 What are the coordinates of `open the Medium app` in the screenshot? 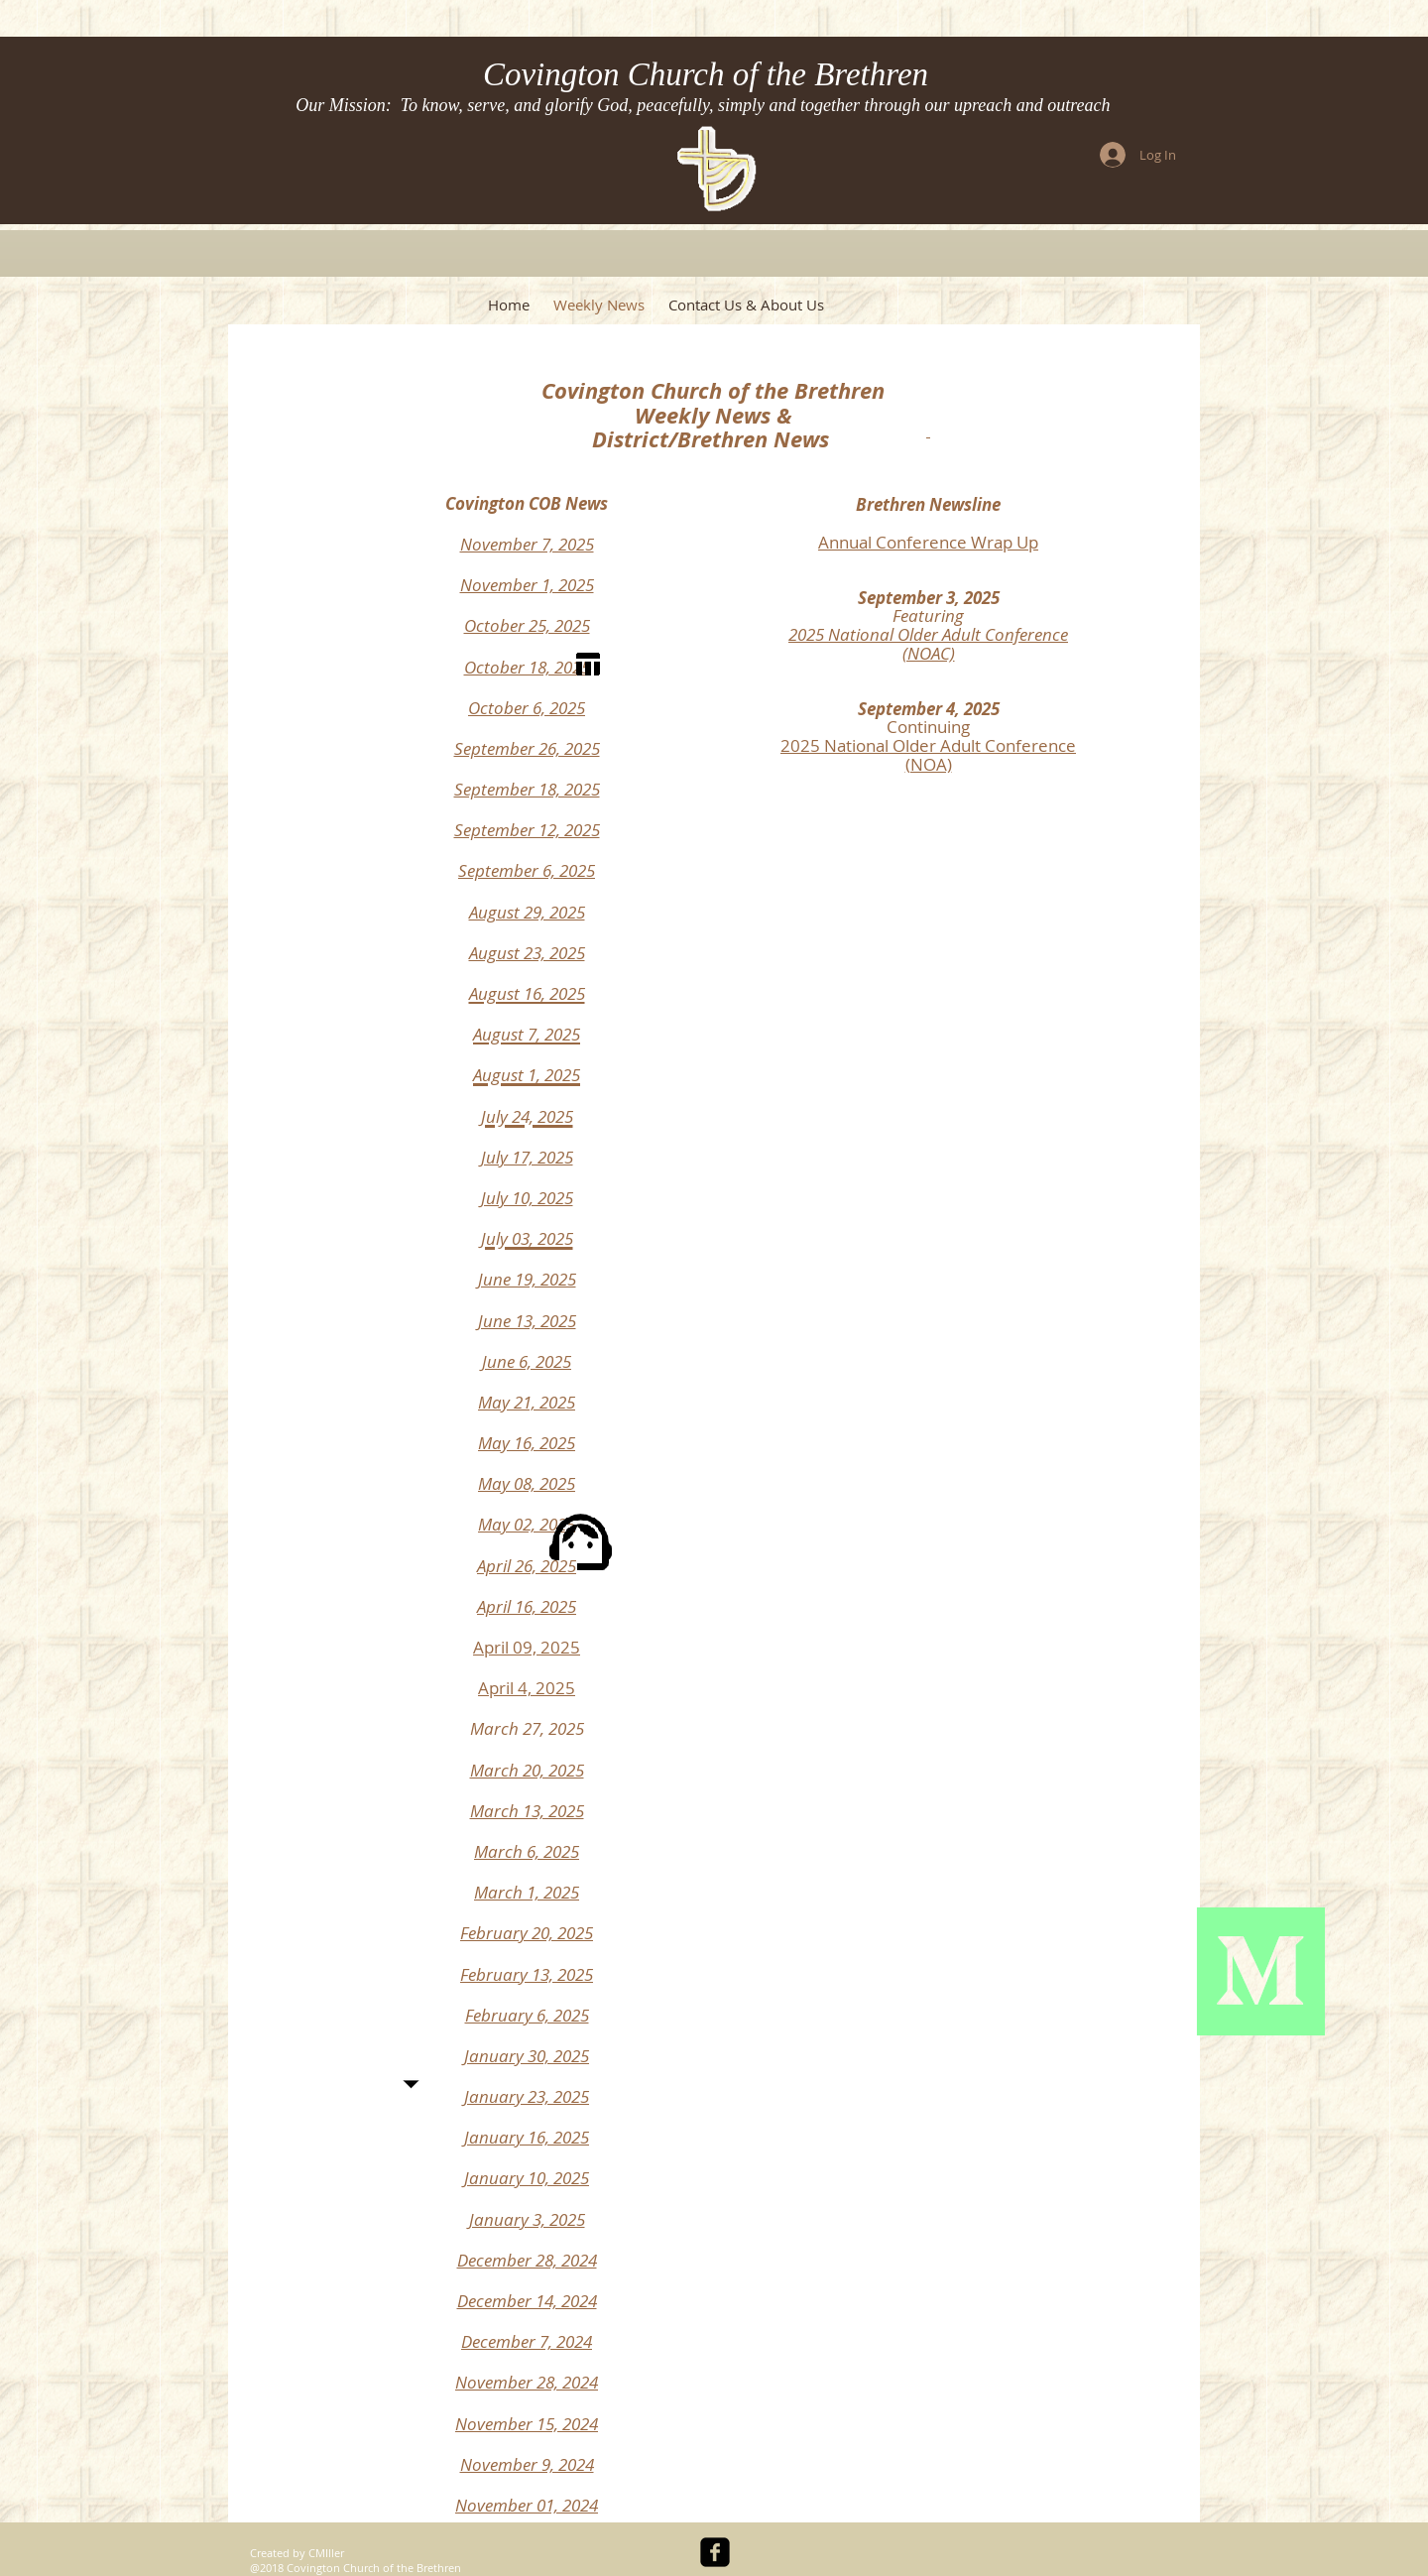 It's located at (1260, 1971).